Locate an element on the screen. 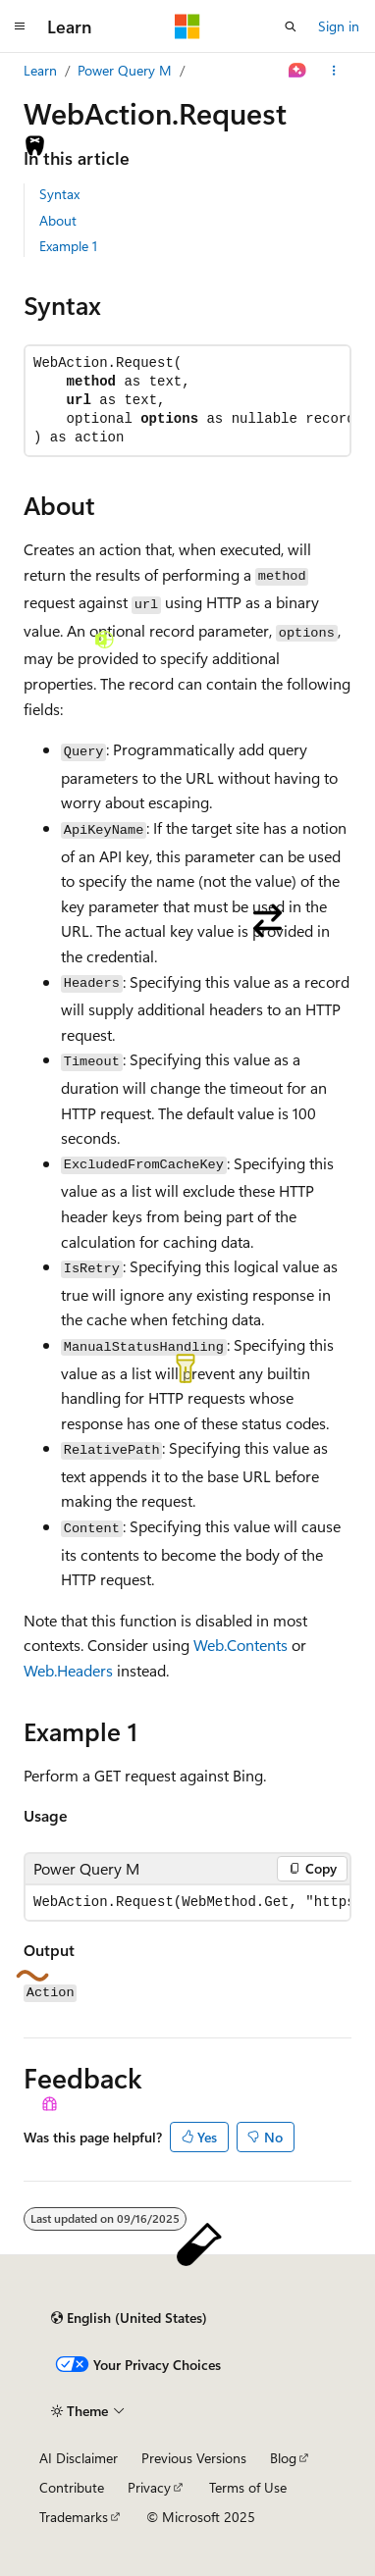  open Microsoft PowerPoint is located at coordinates (104, 640).